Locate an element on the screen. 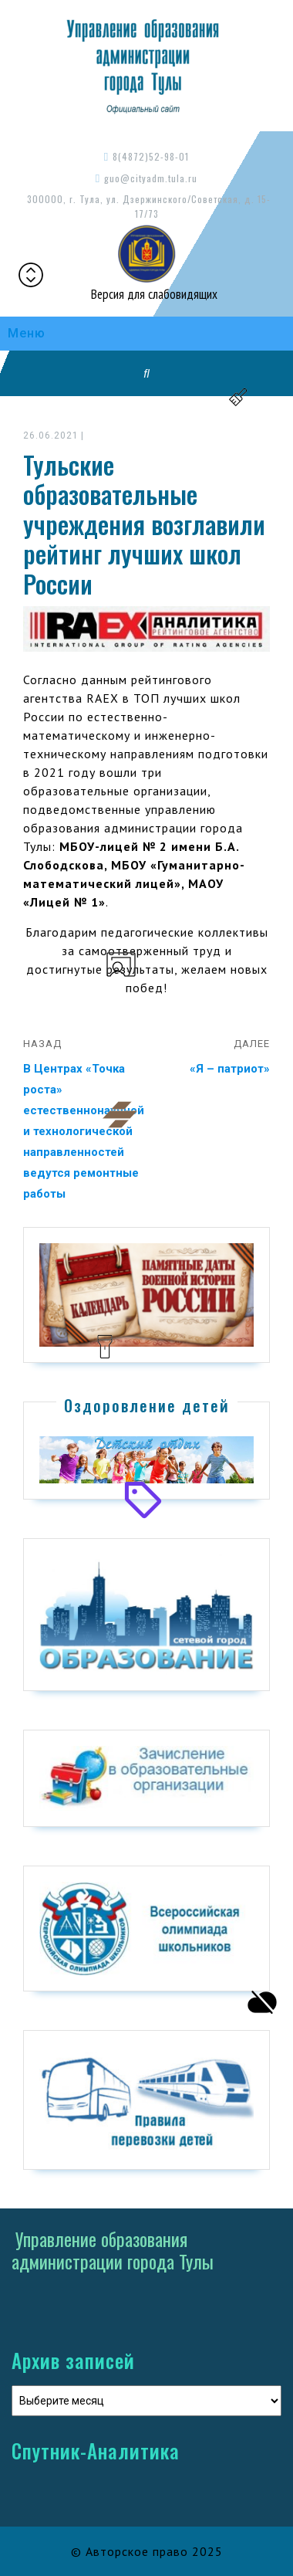 The image size is (293, 2576). stencil framework logo is located at coordinates (120, 1114).